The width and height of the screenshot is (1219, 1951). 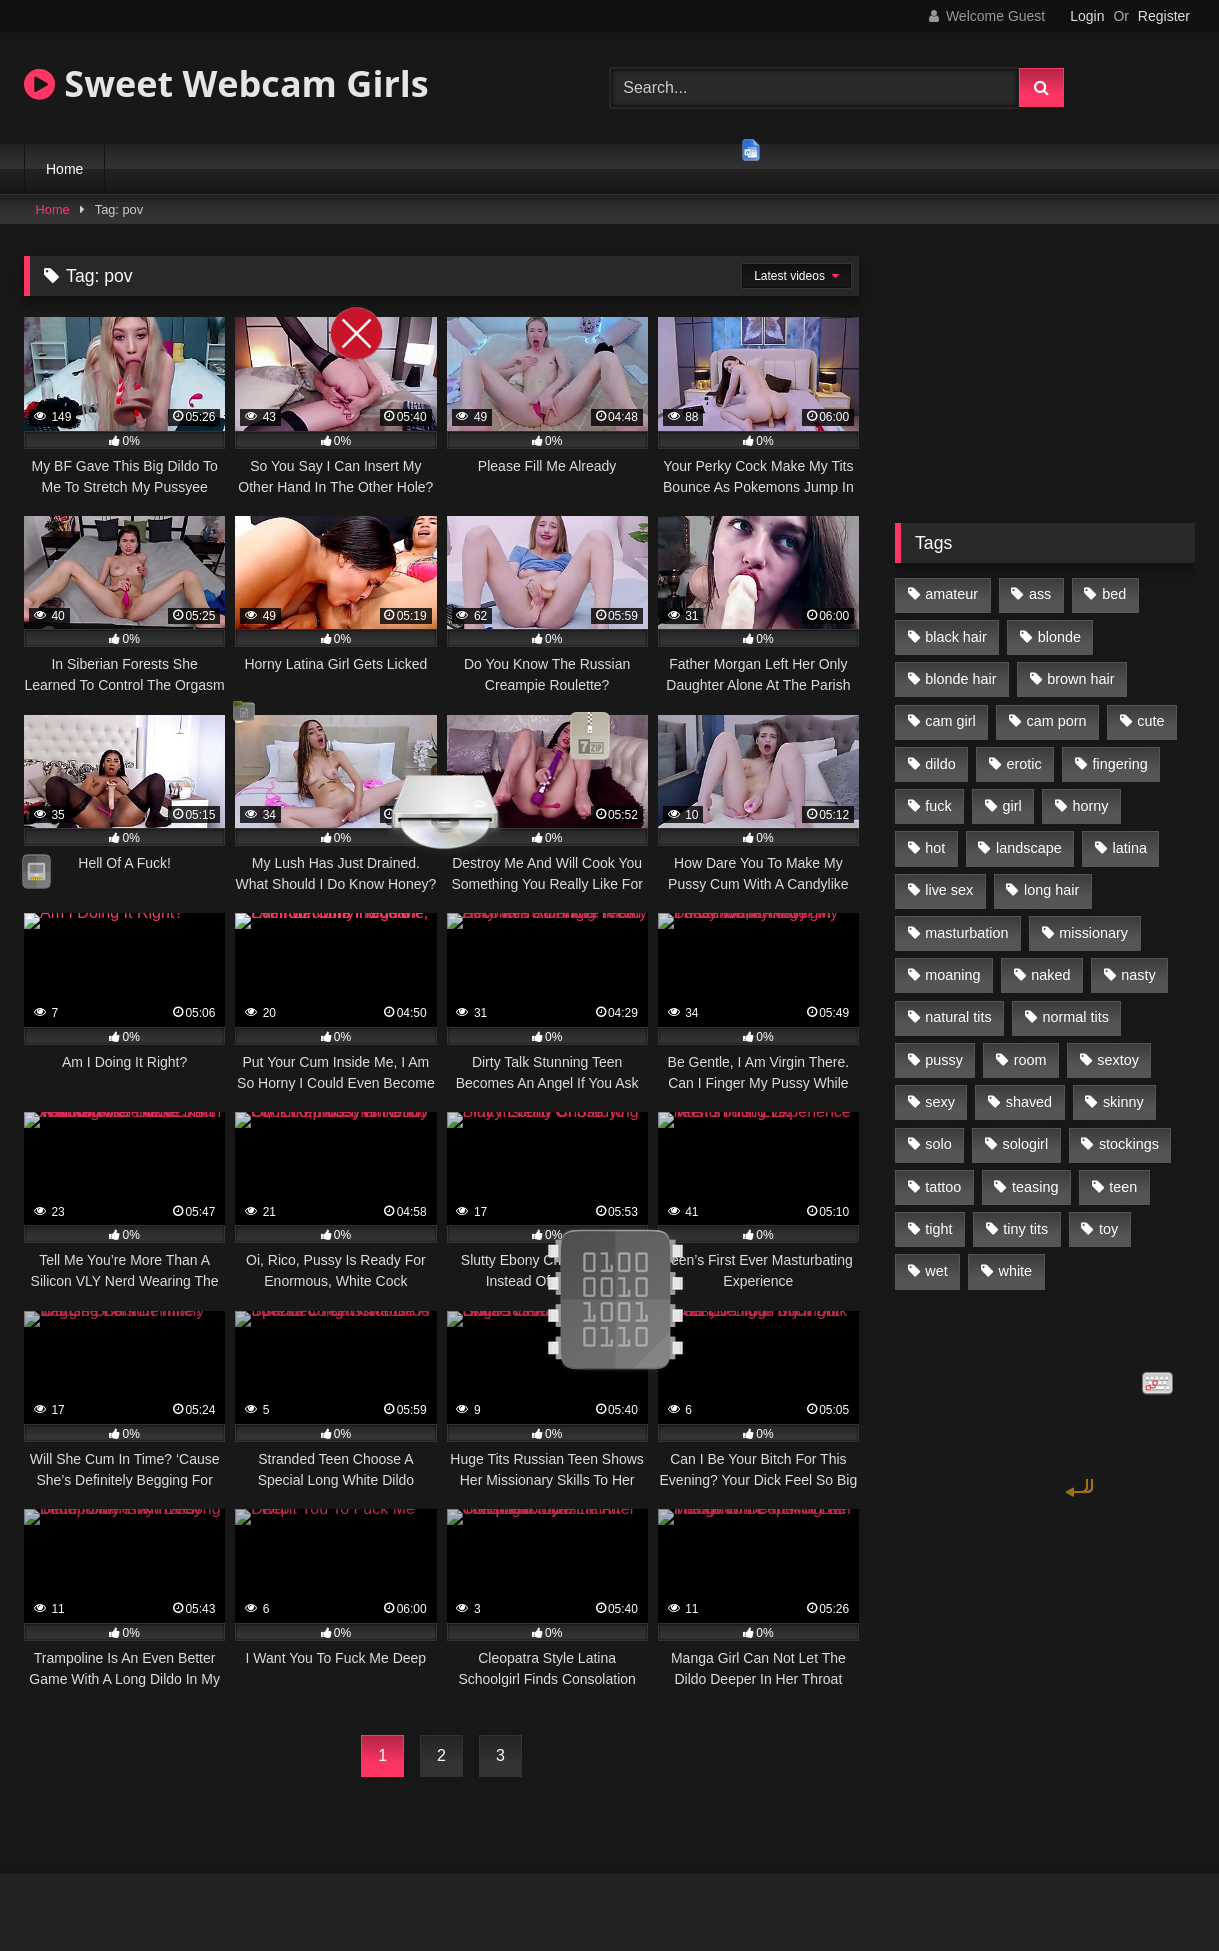 I want to click on microsoft word document file, so click(x=751, y=150).